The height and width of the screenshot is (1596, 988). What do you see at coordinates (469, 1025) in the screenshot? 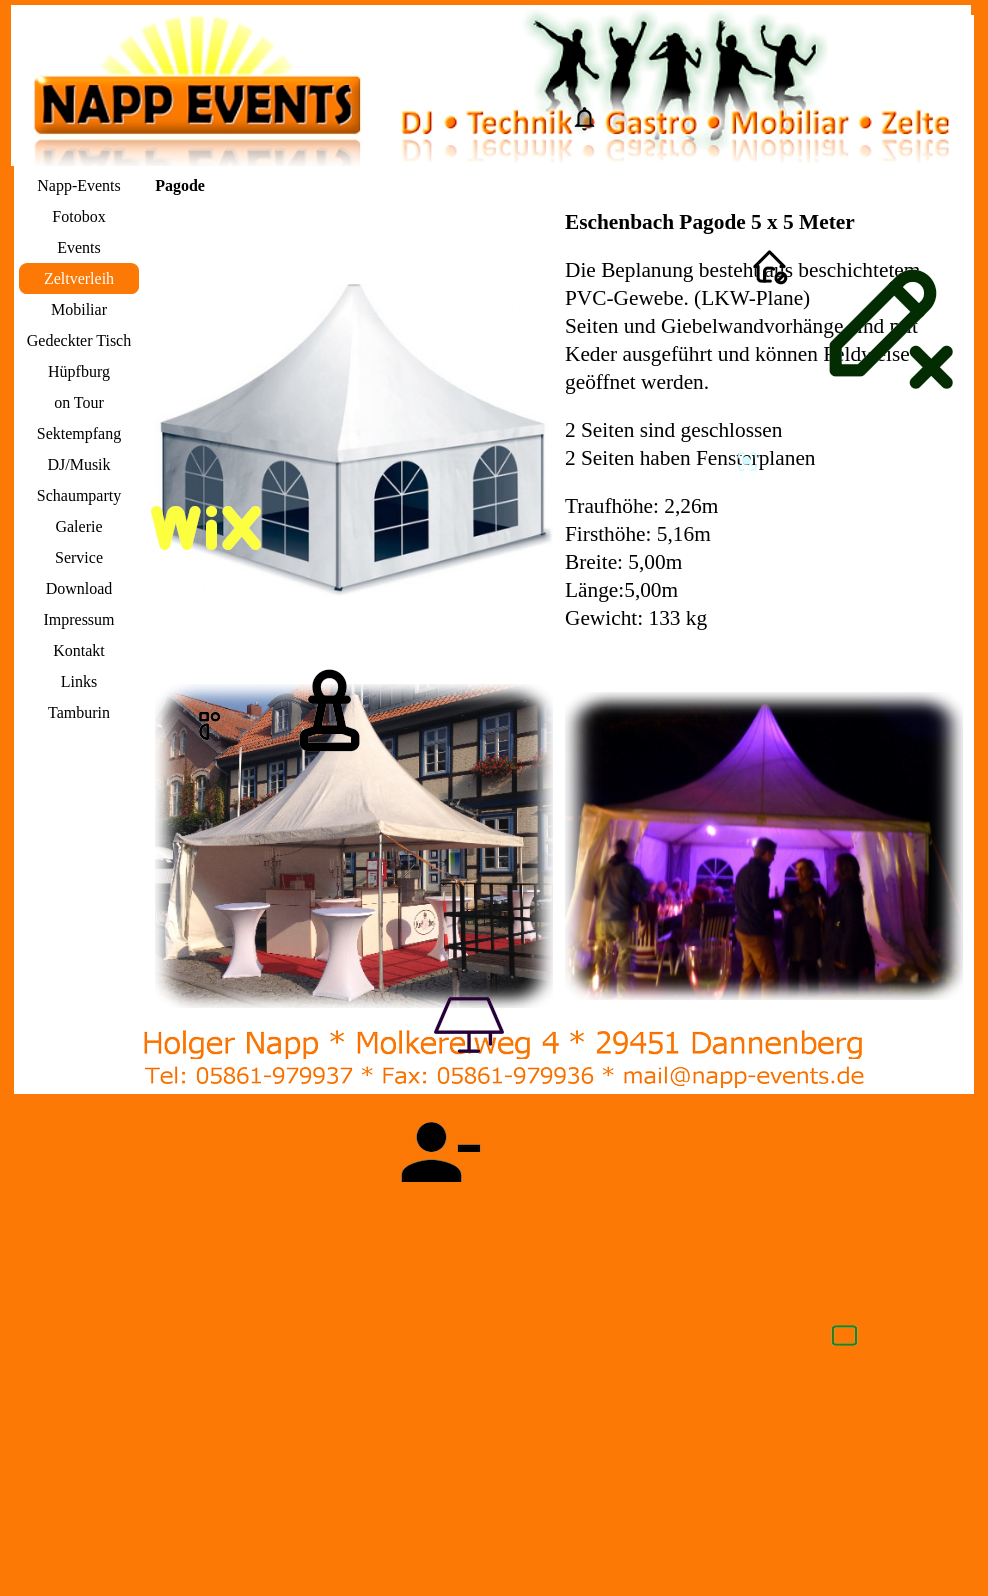
I see `toggle lamp or lighting control` at bounding box center [469, 1025].